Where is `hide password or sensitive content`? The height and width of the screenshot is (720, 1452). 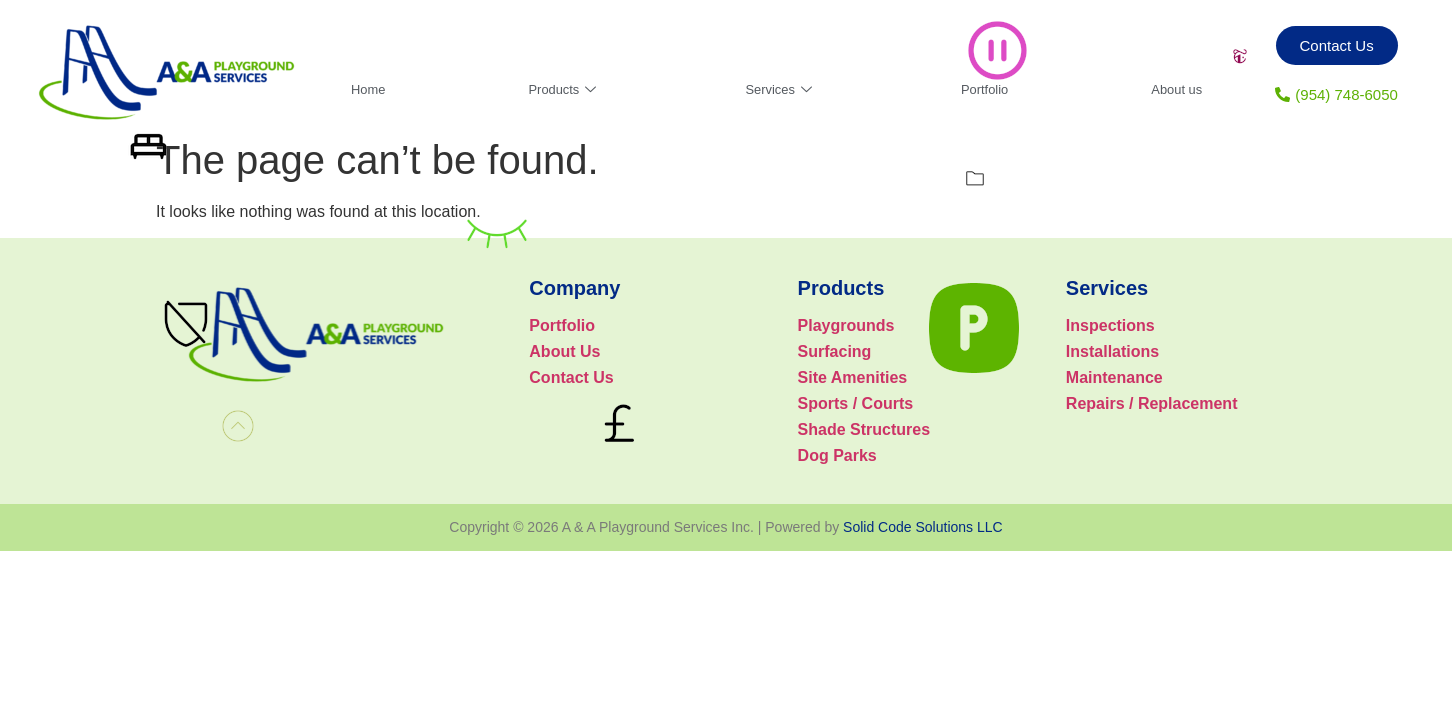 hide password or sensitive content is located at coordinates (497, 228).